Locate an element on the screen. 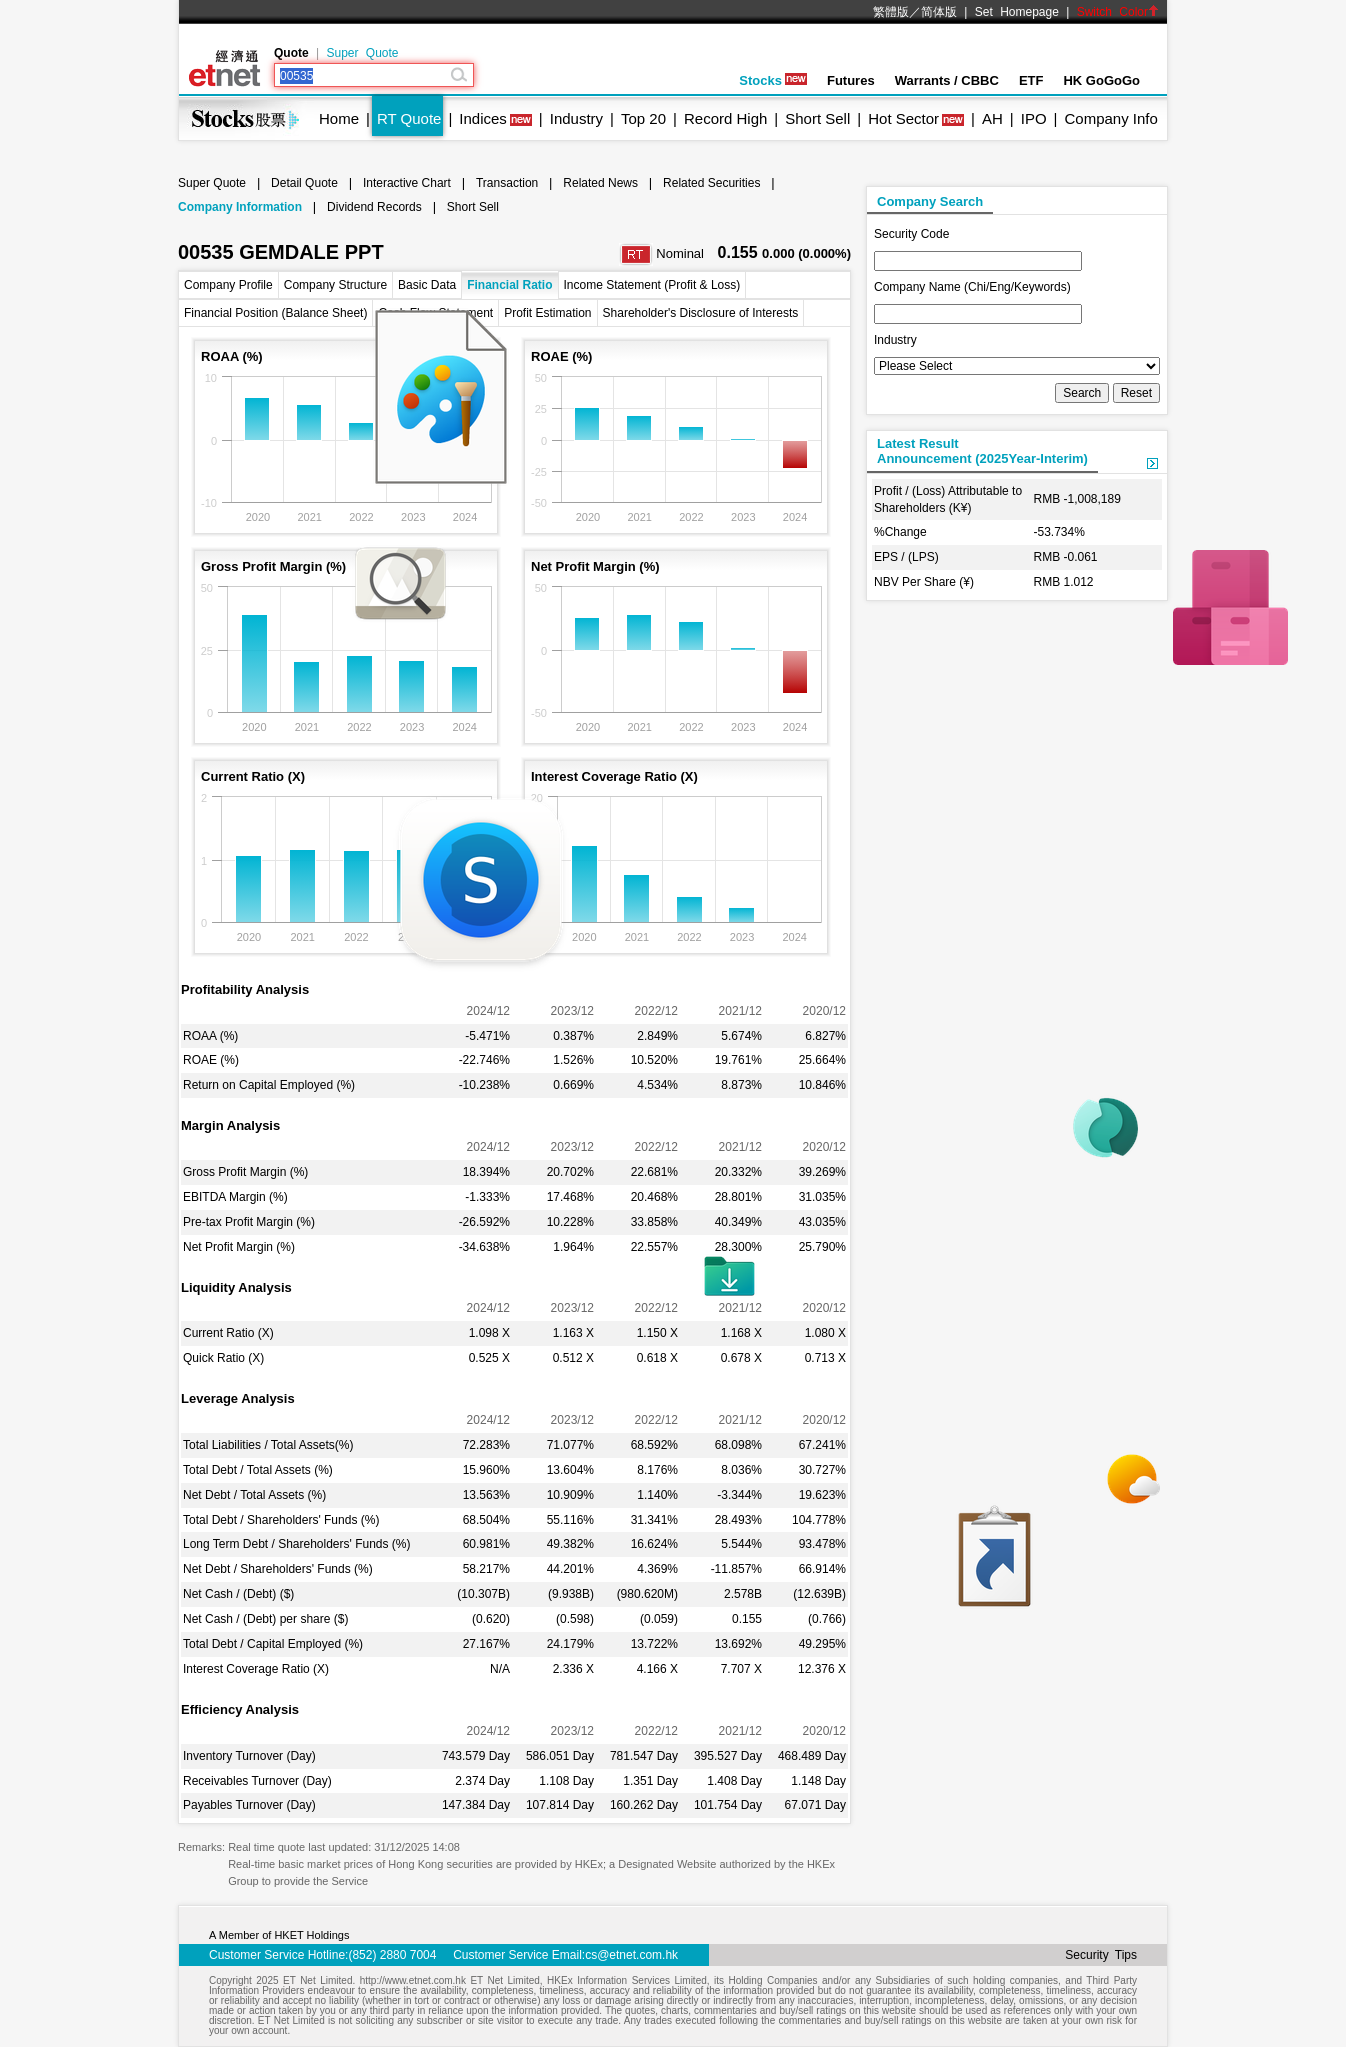  open the artifacts app is located at coordinates (1230, 607).